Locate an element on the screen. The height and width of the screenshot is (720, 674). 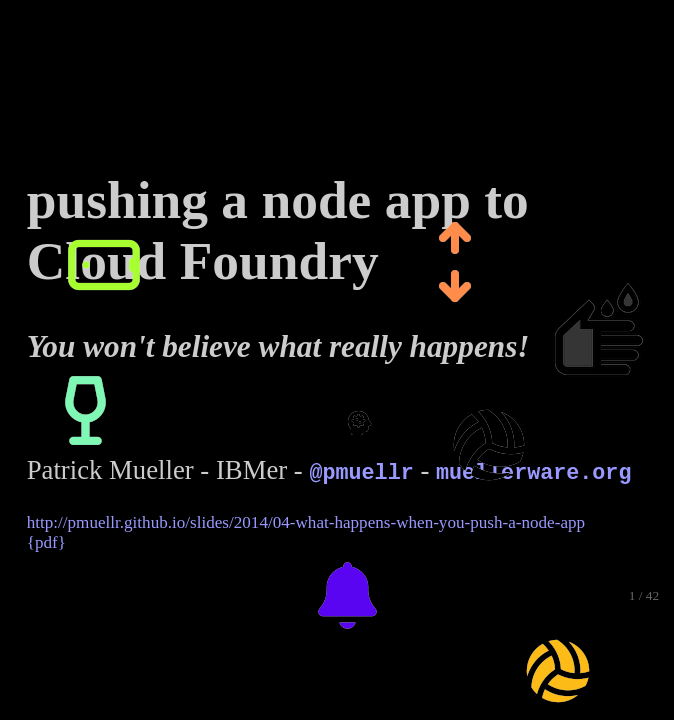
drag to reorder items vertically is located at coordinates (455, 262).